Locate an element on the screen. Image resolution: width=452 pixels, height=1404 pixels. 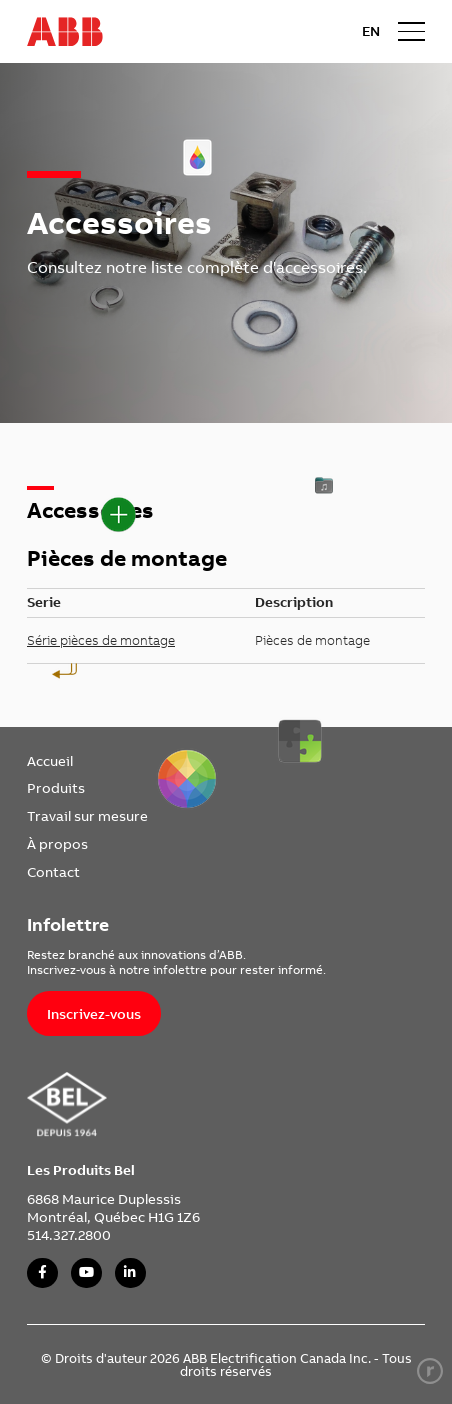
open color picker tool is located at coordinates (187, 779).